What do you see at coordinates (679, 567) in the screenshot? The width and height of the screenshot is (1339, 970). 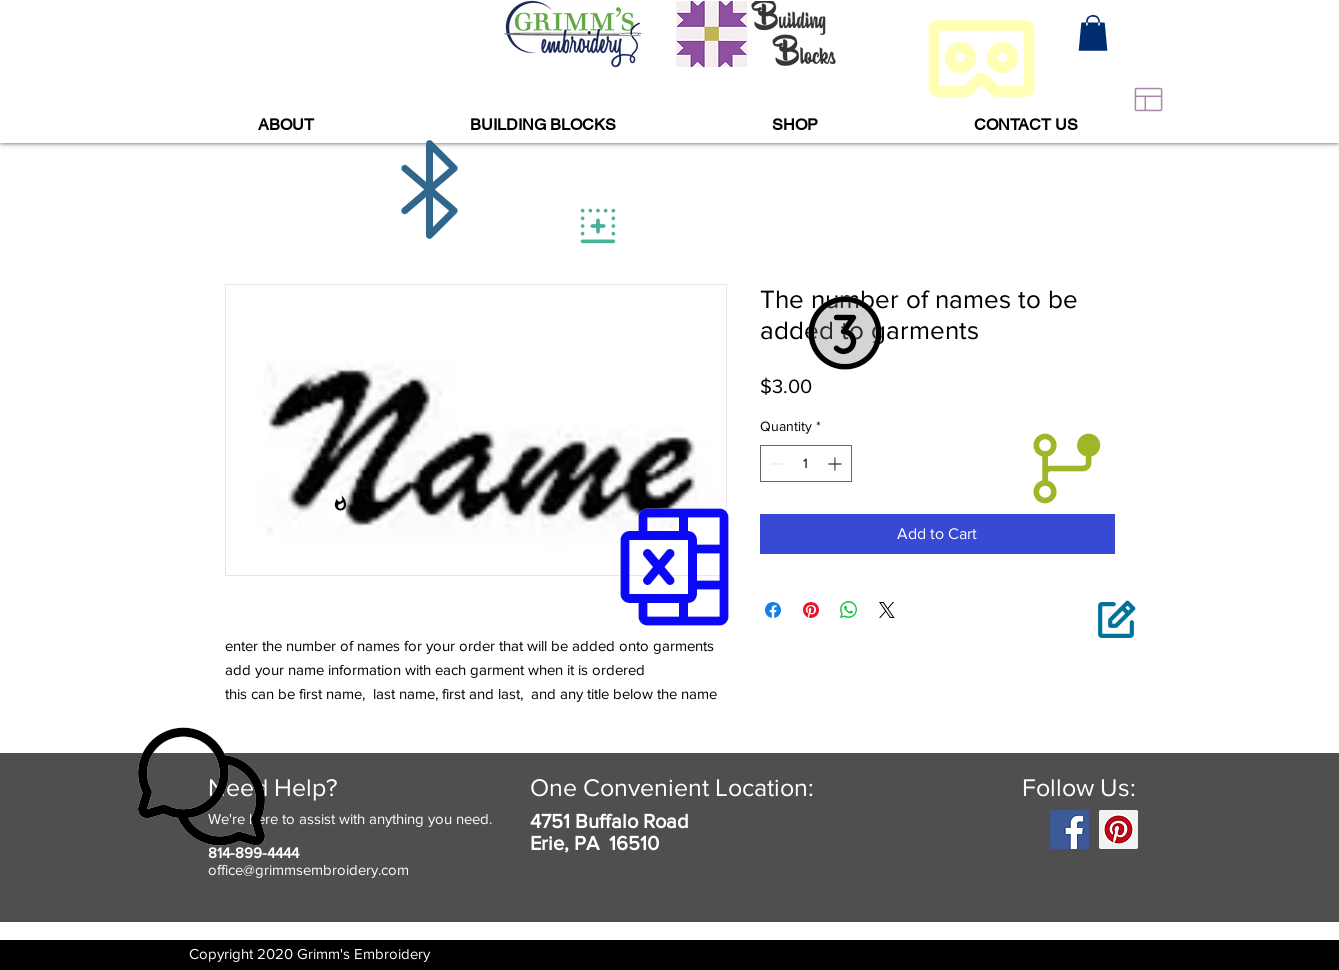 I see `open microsoft excel` at bounding box center [679, 567].